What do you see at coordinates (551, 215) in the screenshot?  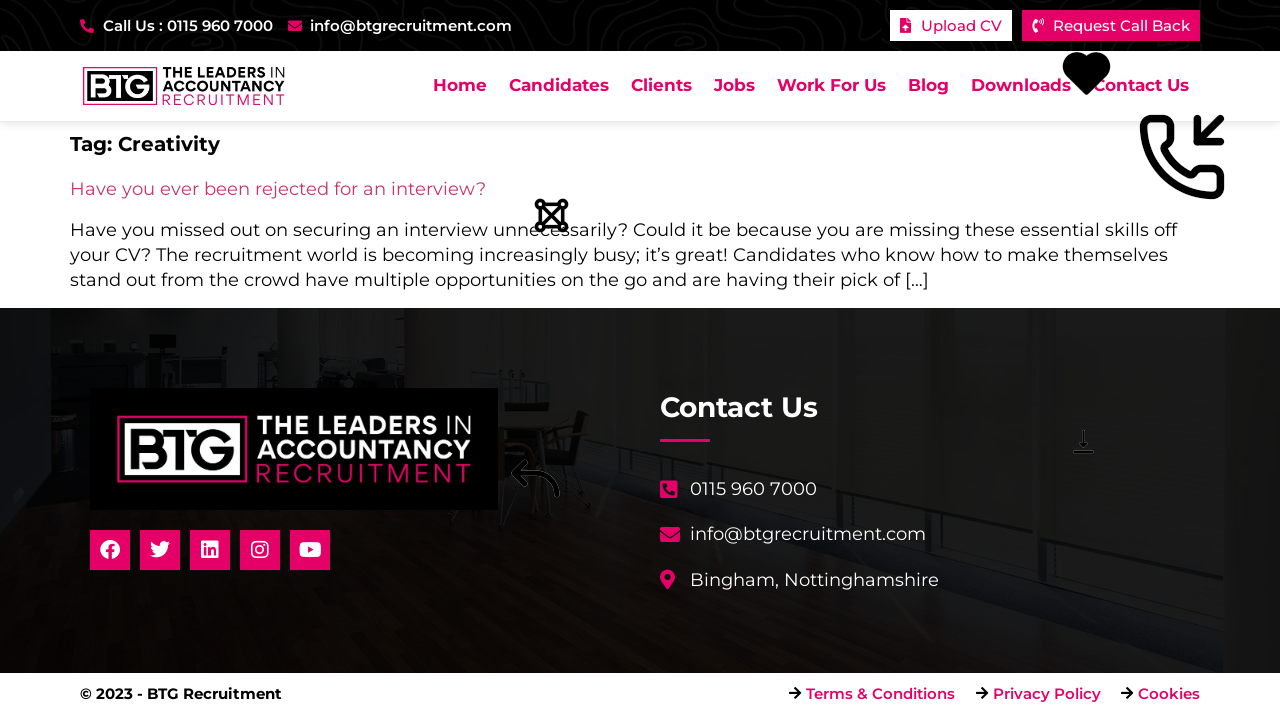 I see `view full network topology` at bounding box center [551, 215].